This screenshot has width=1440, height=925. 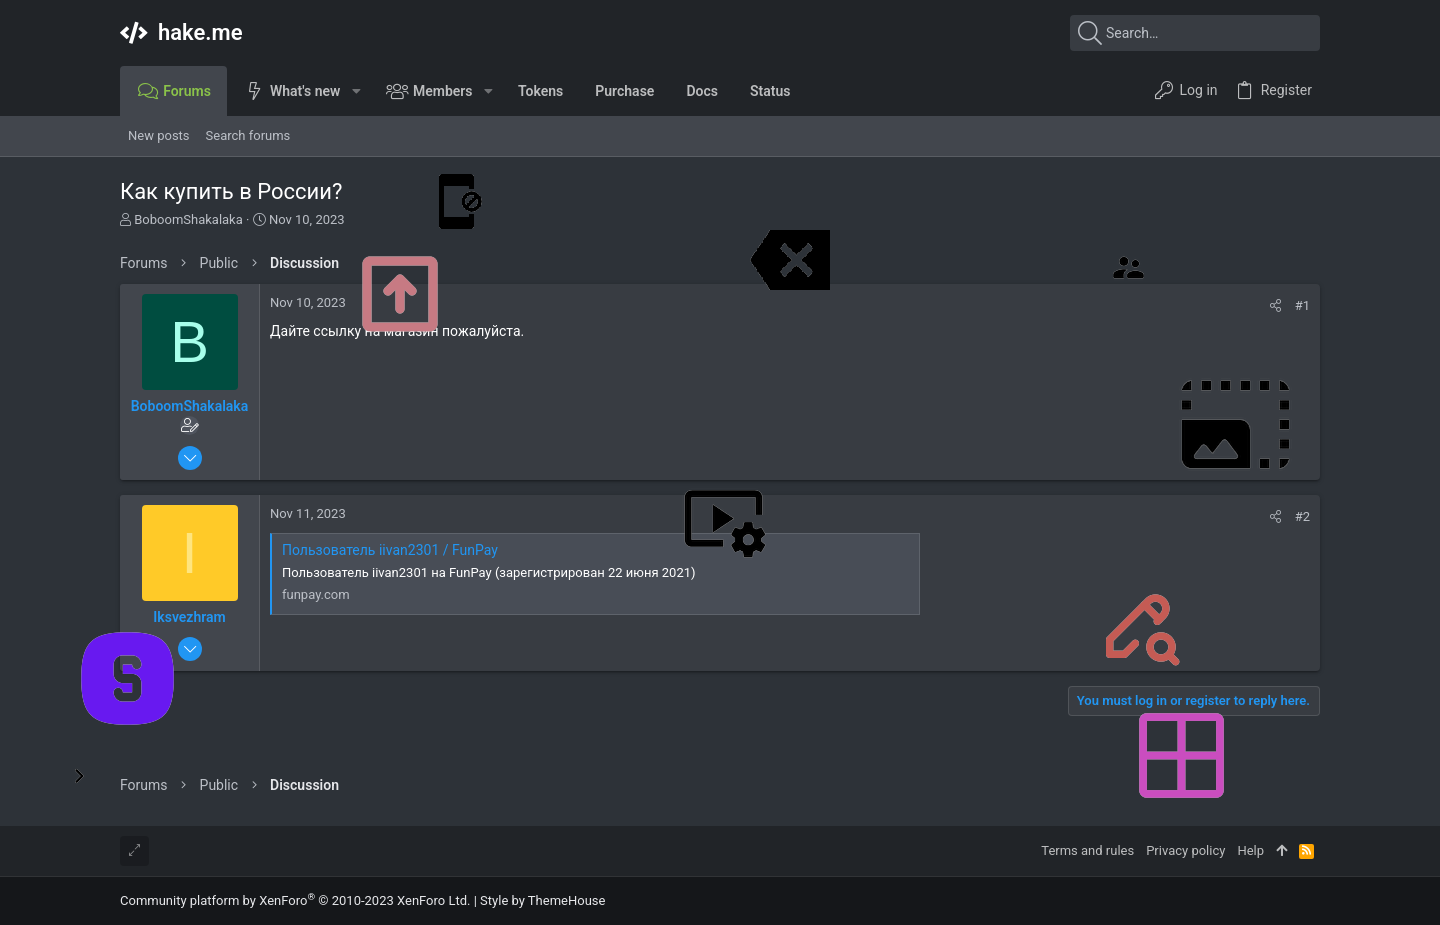 What do you see at coordinates (400, 294) in the screenshot?
I see `upload a file or document` at bounding box center [400, 294].